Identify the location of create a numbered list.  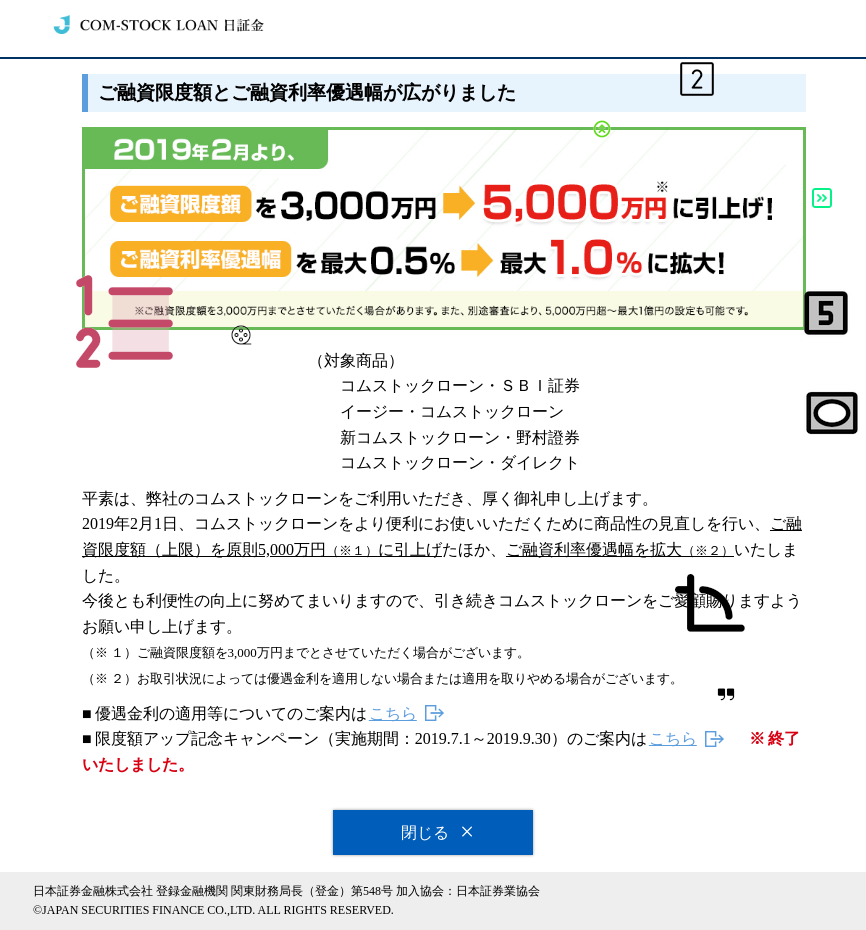
(124, 323).